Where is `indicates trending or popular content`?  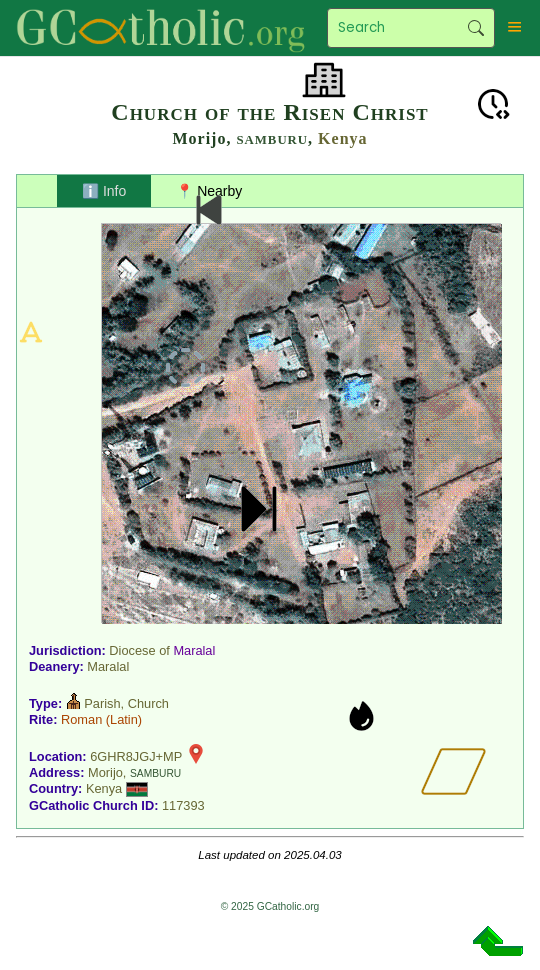
indicates trending or popular content is located at coordinates (361, 716).